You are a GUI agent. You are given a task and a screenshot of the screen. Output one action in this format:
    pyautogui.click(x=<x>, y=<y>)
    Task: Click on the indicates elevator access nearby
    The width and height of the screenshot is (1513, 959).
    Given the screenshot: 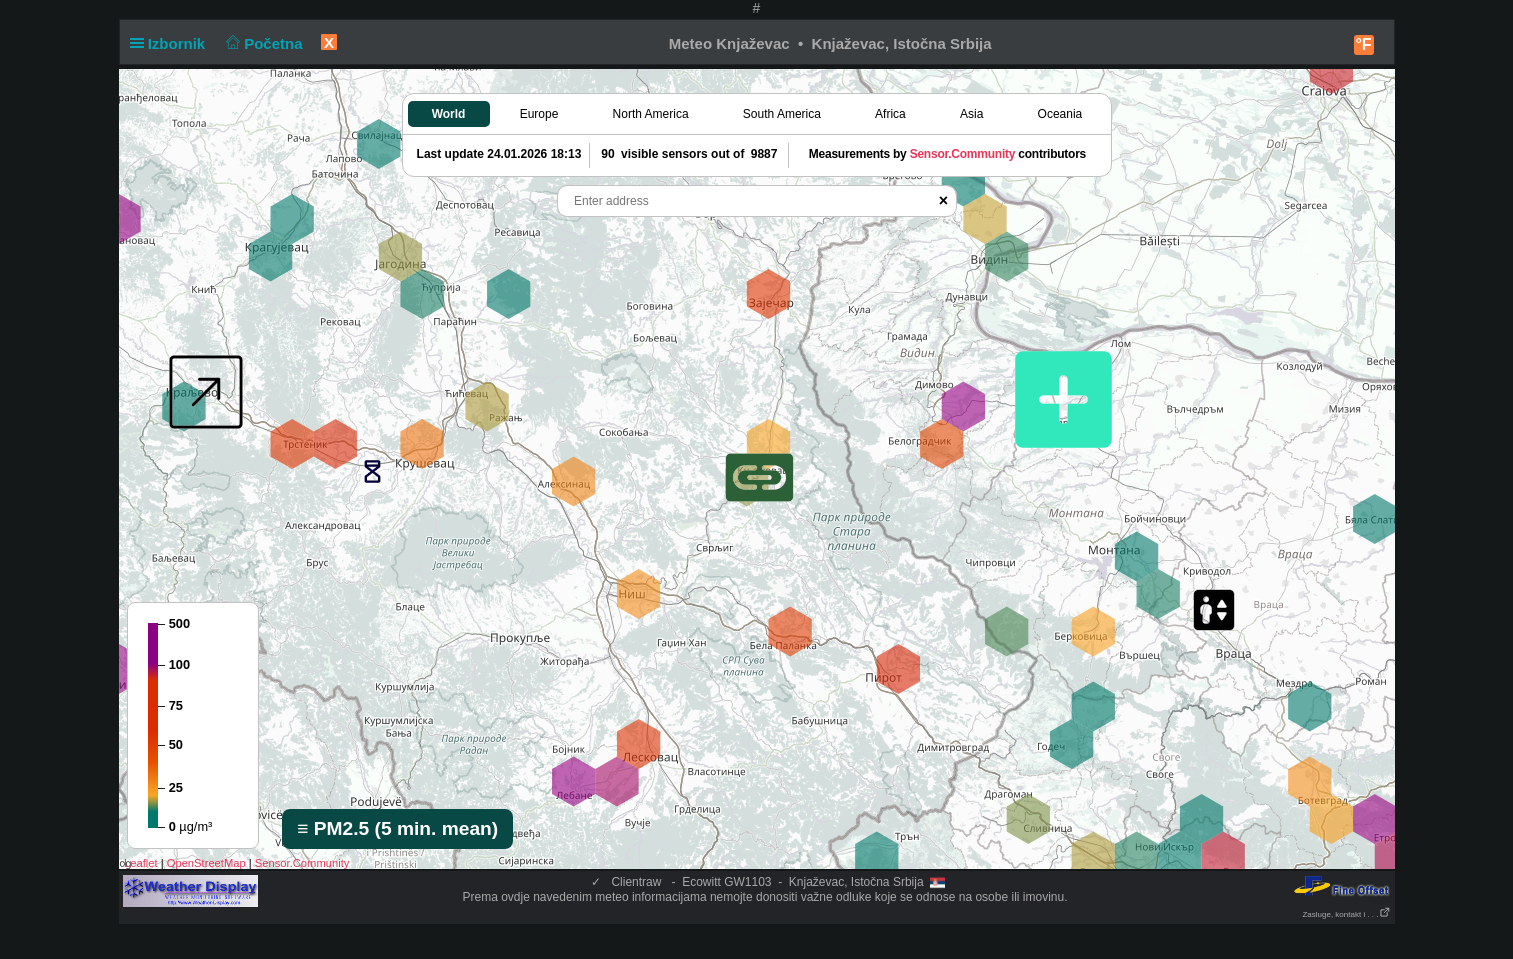 What is the action you would take?
    pyautogui.click(x=1214, y=610)
    